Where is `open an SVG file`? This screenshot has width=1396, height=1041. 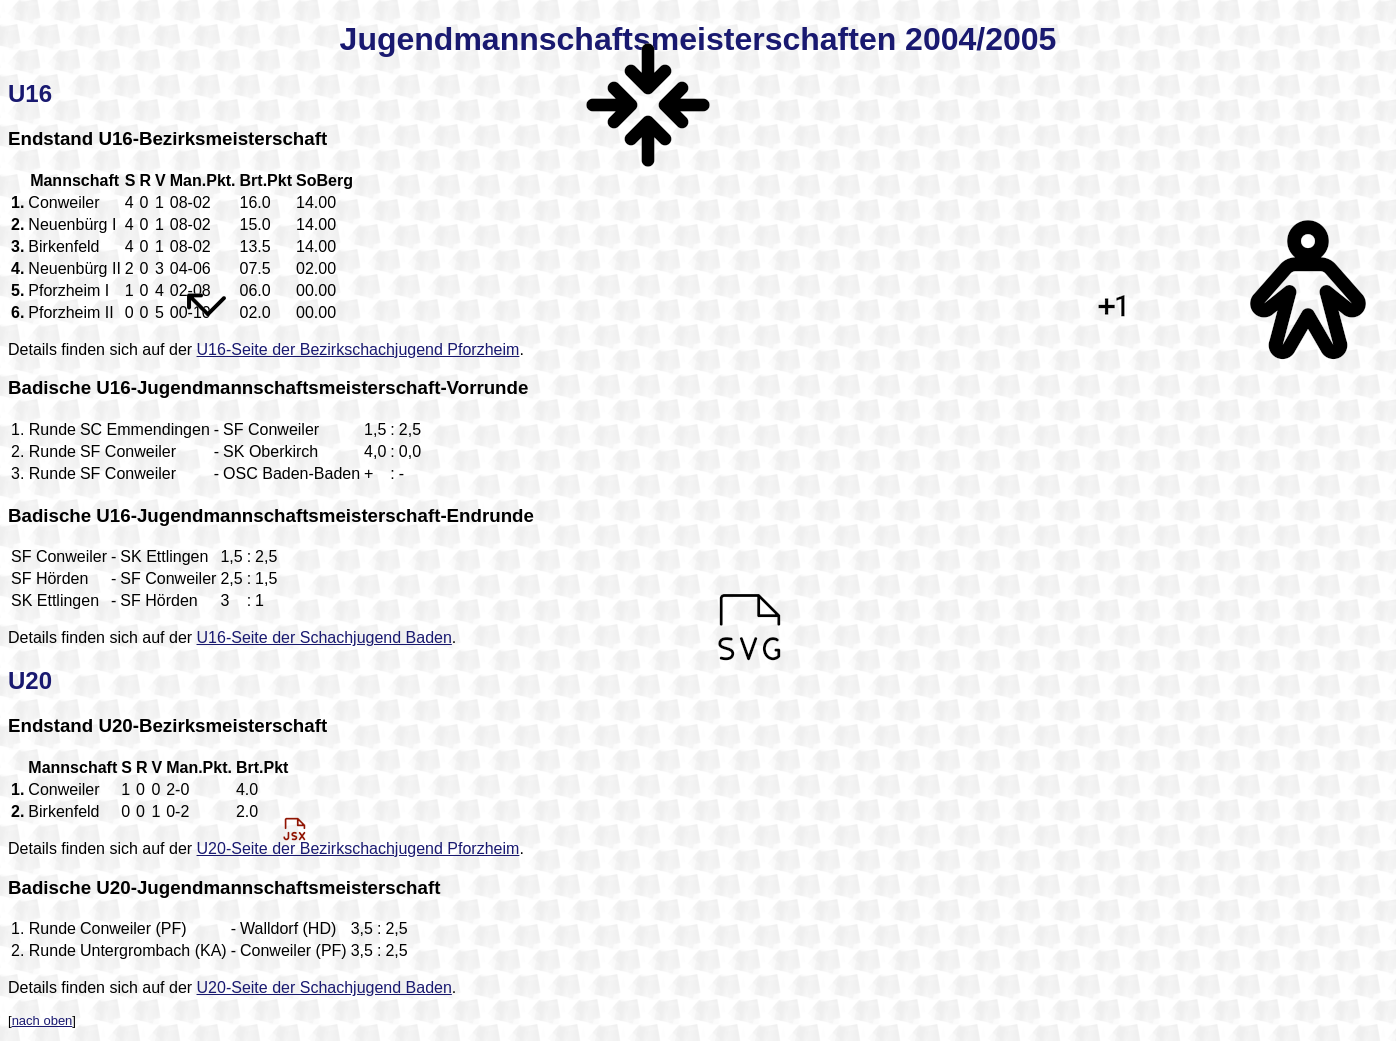 open an SVG file is located at coordinates (750, 630).